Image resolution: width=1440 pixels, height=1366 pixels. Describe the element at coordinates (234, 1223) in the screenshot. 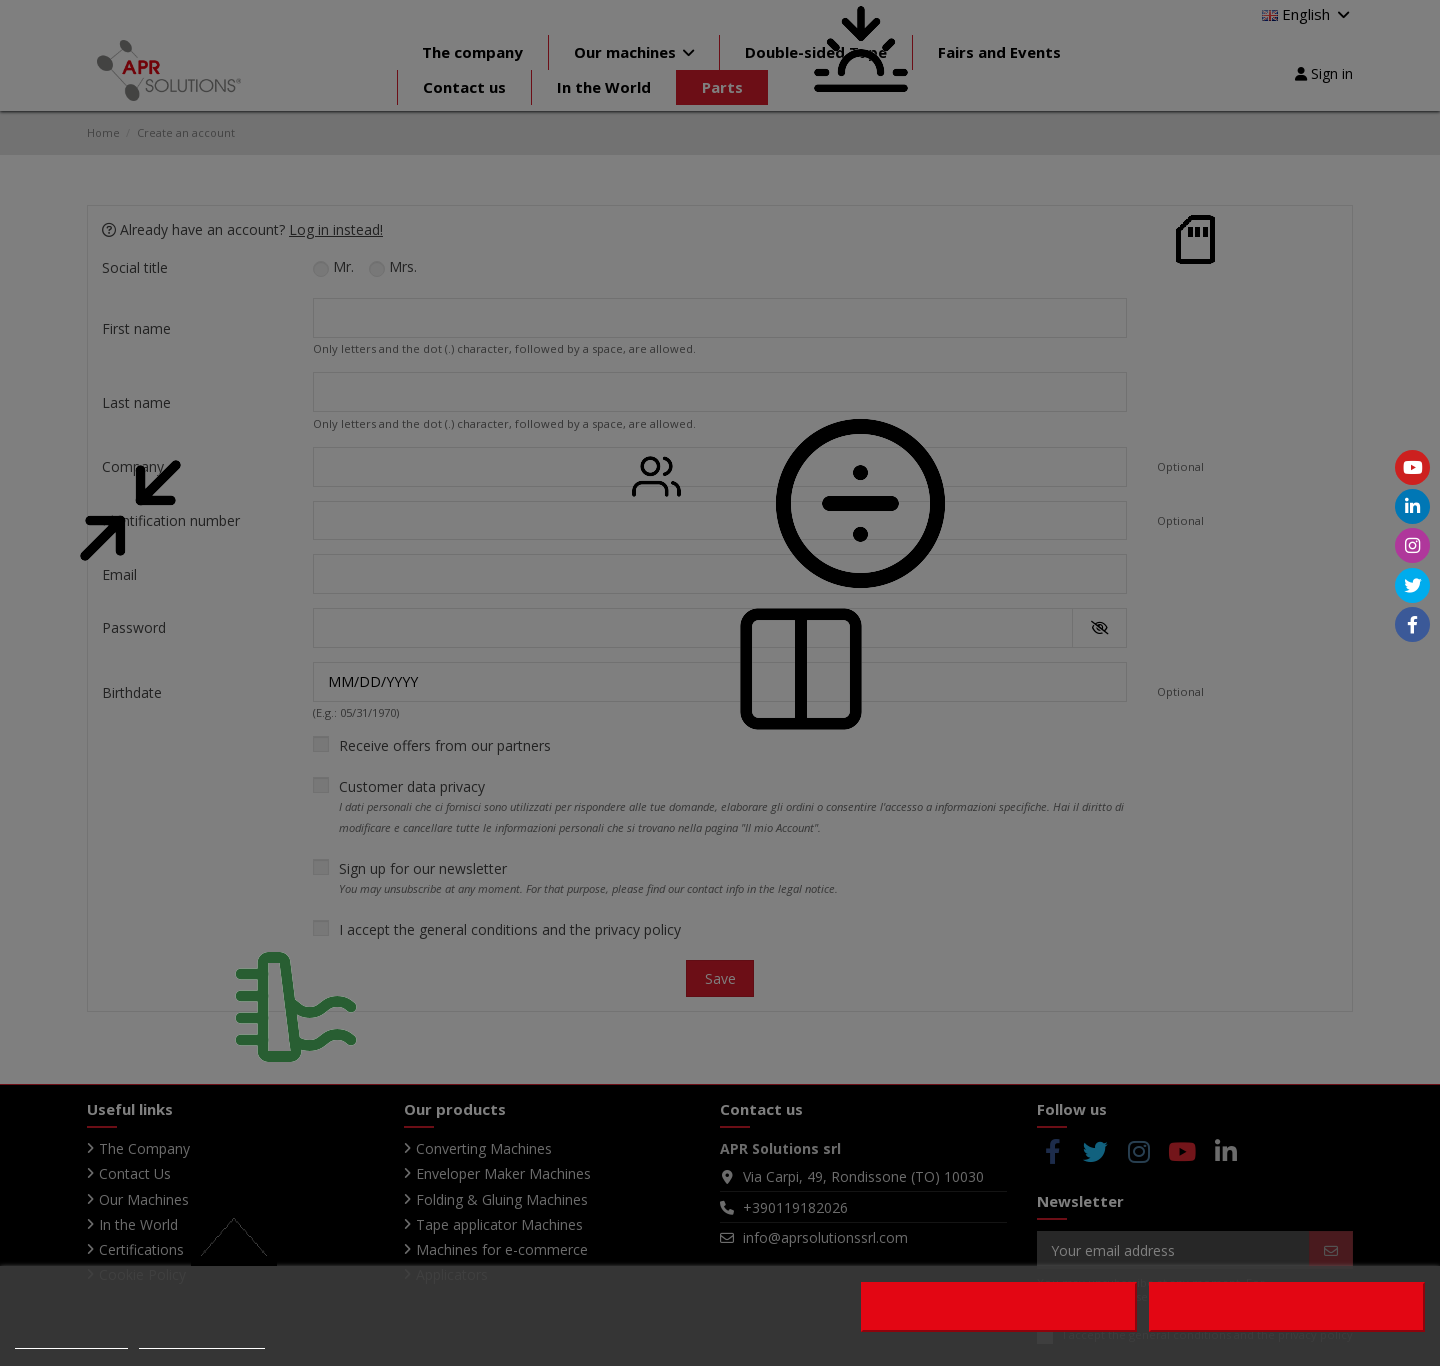

I see `apply black and white filter to image` at that location.